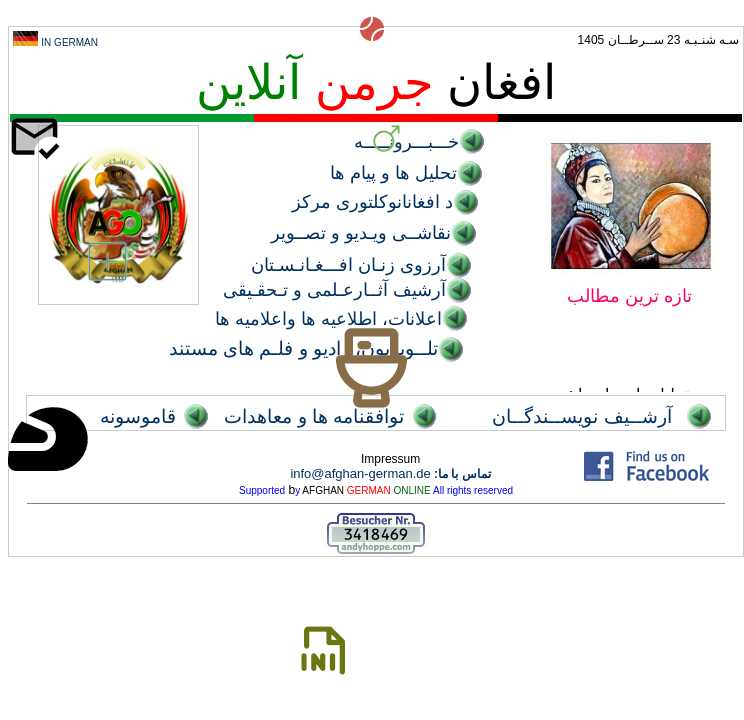 Image resolution: width=744 pixels, height=720 pixels. Describe the element at coordinates (34, 136) in the screenshot. I see `mark email as read` at that location.